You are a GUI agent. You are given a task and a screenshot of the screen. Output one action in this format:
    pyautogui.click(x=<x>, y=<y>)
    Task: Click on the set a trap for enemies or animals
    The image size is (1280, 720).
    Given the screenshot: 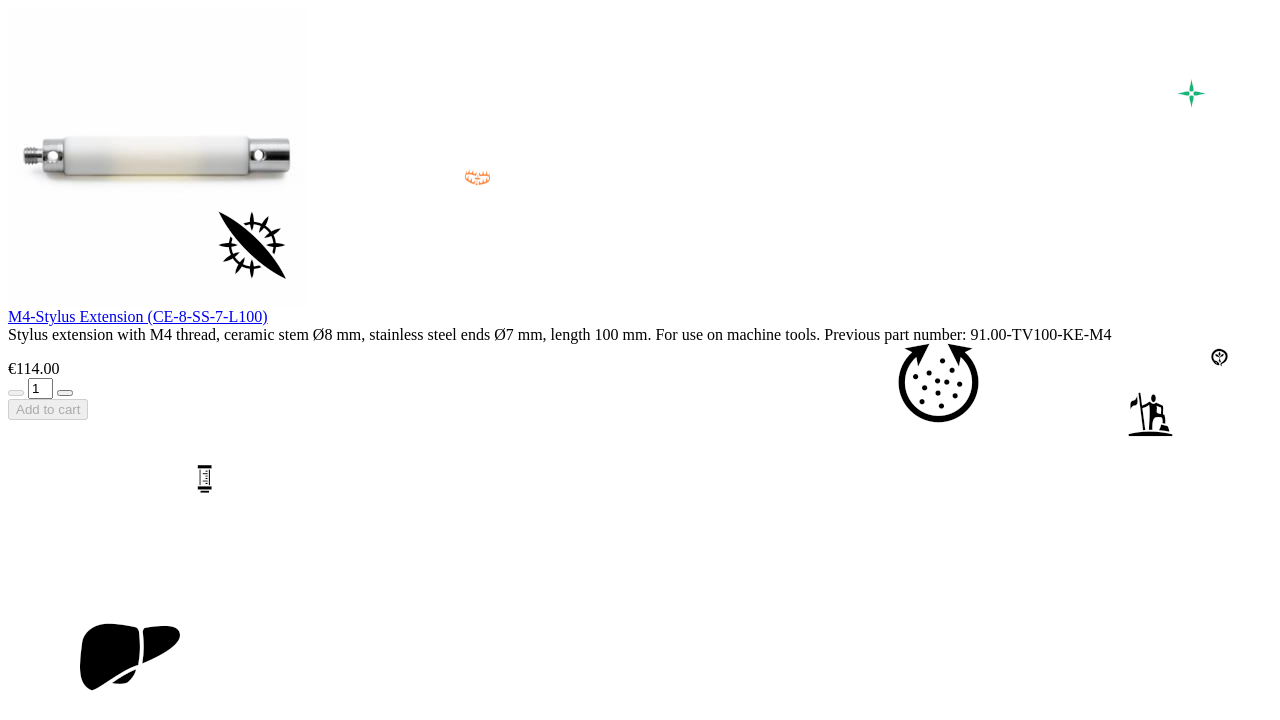 What is the action you would take?
    pyautogui.click(x=477, y=176)
    